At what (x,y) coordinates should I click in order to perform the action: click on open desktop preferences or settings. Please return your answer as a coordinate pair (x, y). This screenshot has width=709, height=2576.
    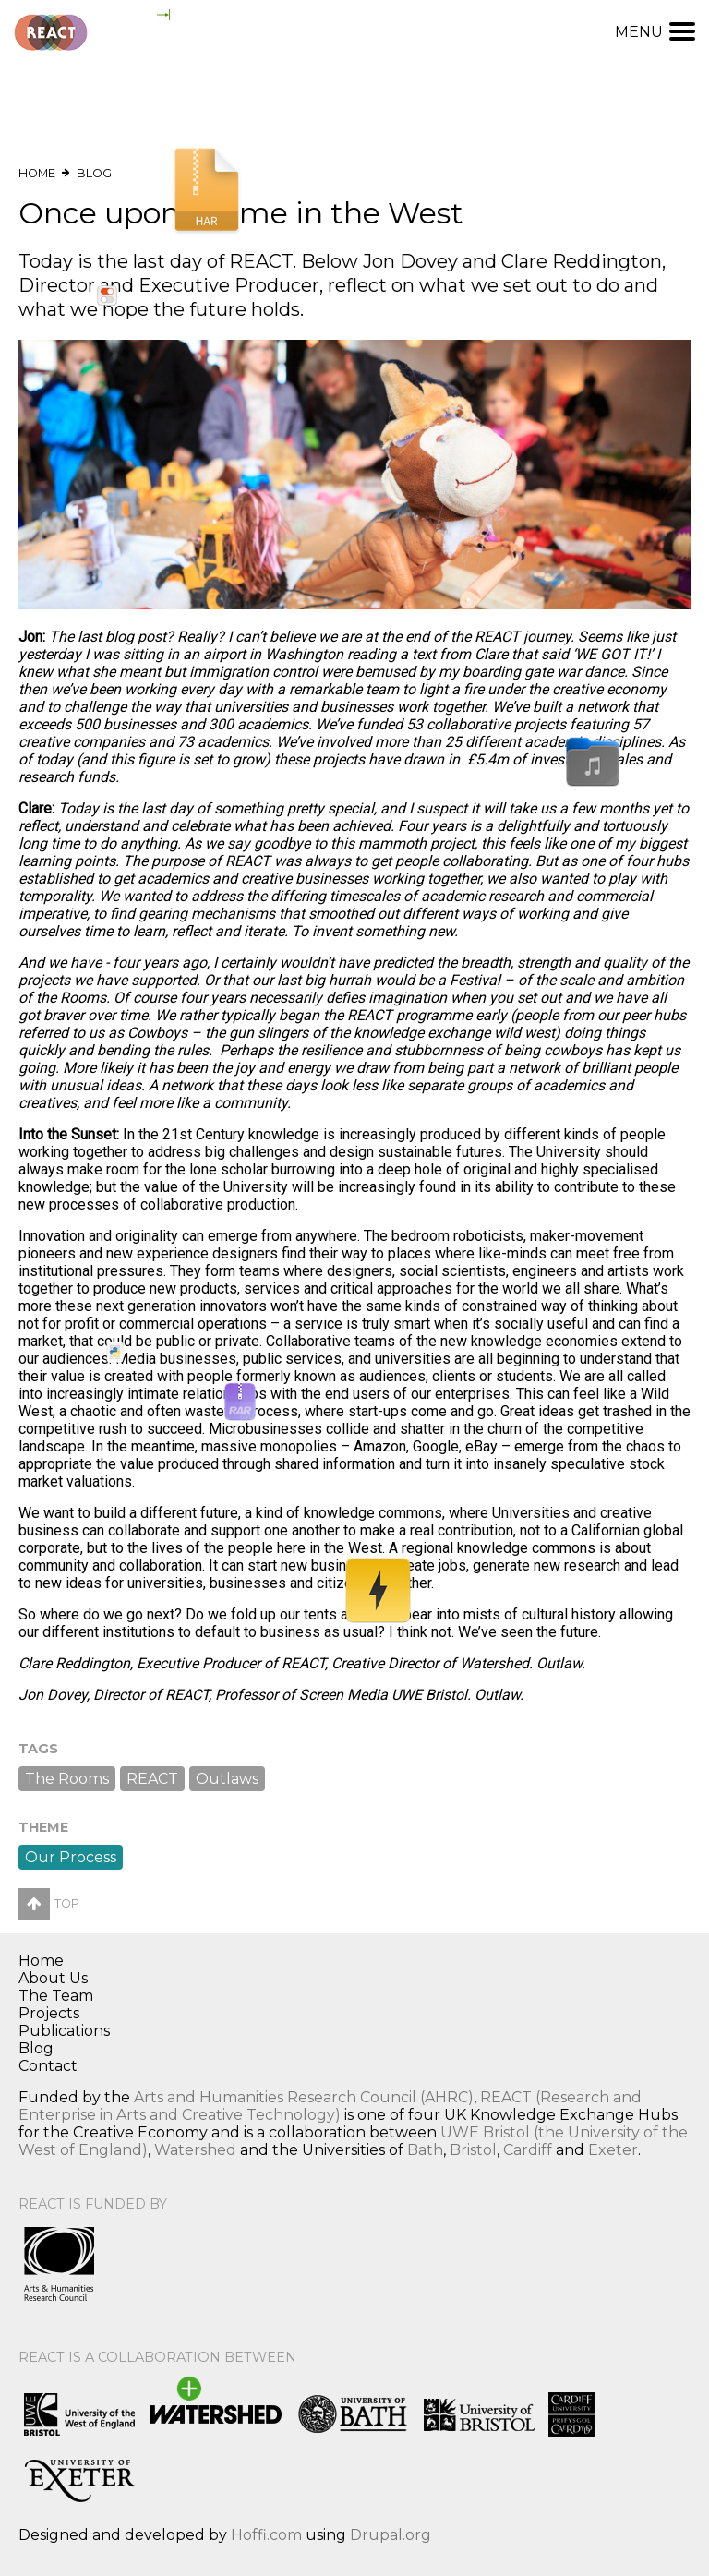
    Looking at the image, I should click on (107, 295).